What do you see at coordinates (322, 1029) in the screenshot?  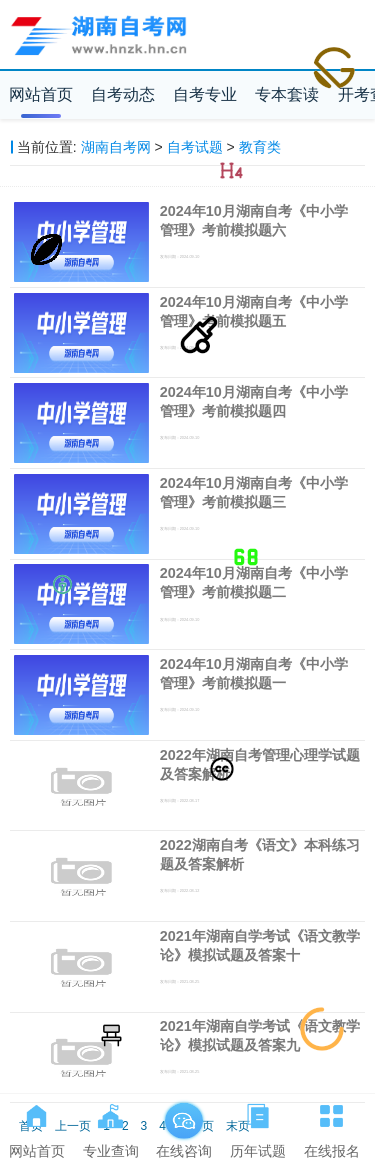 I see `loading content in progress` at bounding box center [322, 1029].